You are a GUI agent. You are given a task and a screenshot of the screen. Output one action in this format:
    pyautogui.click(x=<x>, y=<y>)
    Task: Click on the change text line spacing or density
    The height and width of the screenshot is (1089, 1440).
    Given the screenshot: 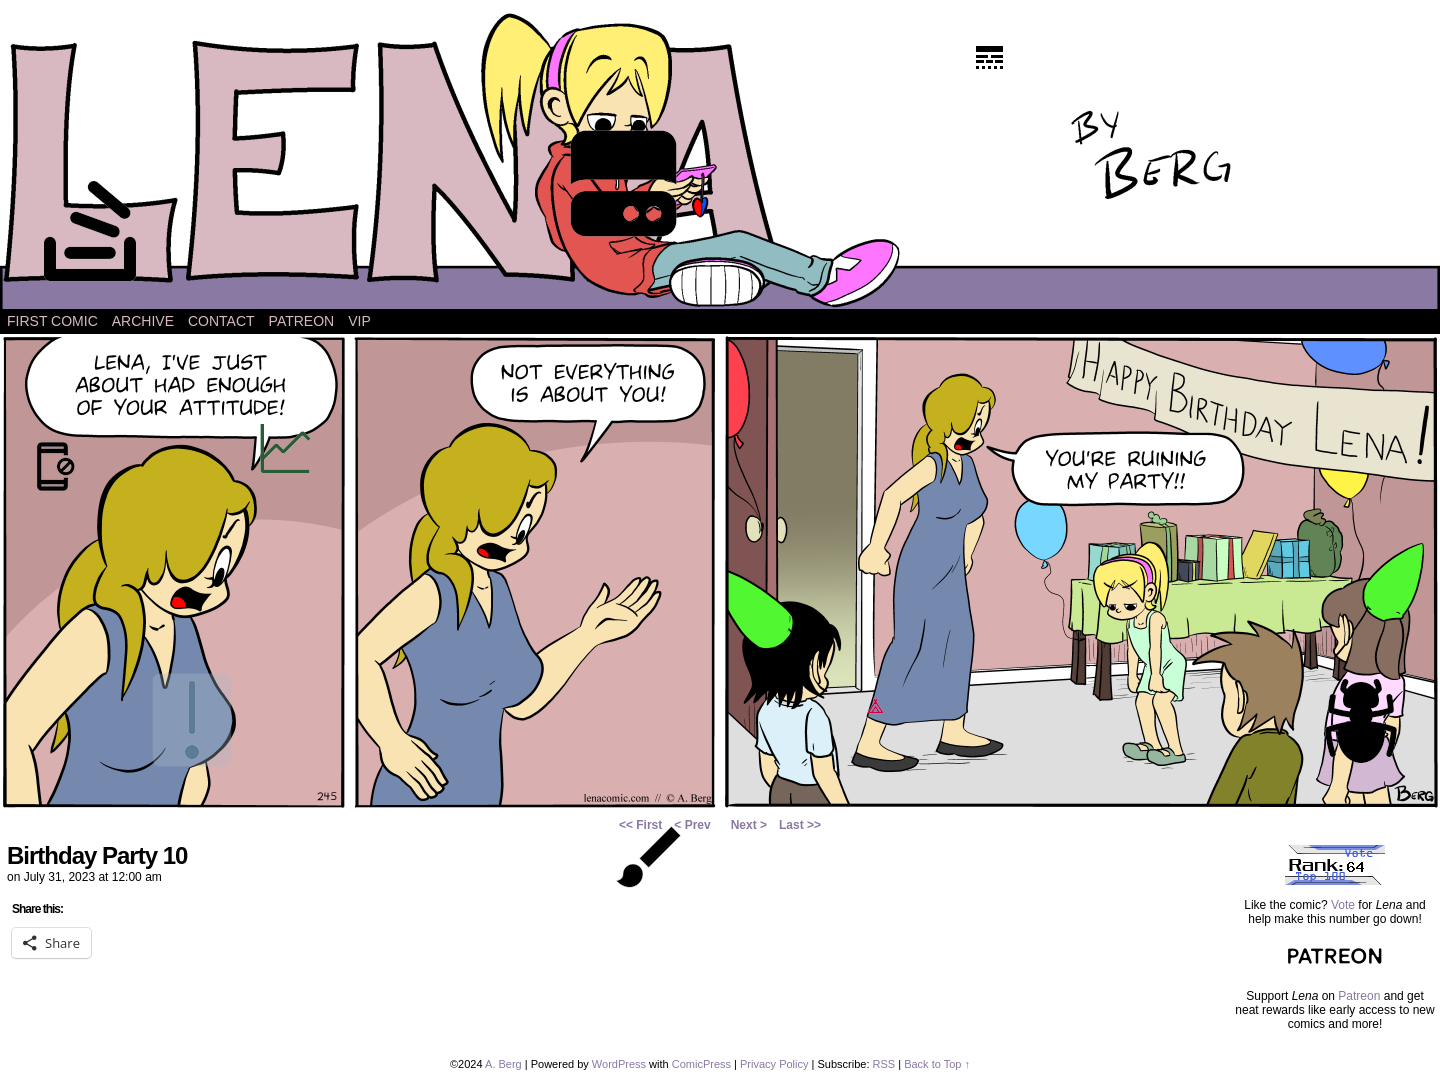 What is the action you would take?
    pyautogui.click(x=989, y=57)
    